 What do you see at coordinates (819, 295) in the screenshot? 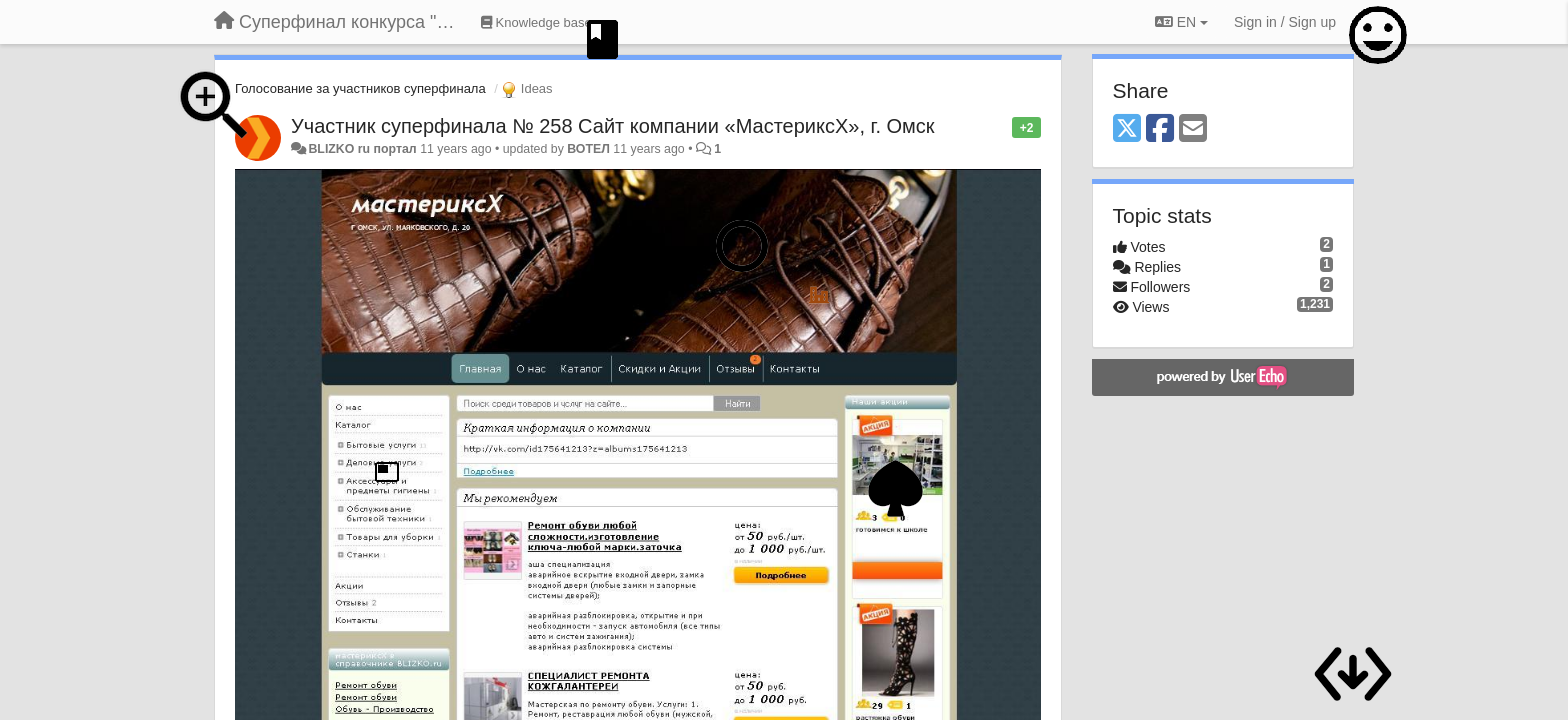
I see `view city or urban location` at bounding box center [819, 295].